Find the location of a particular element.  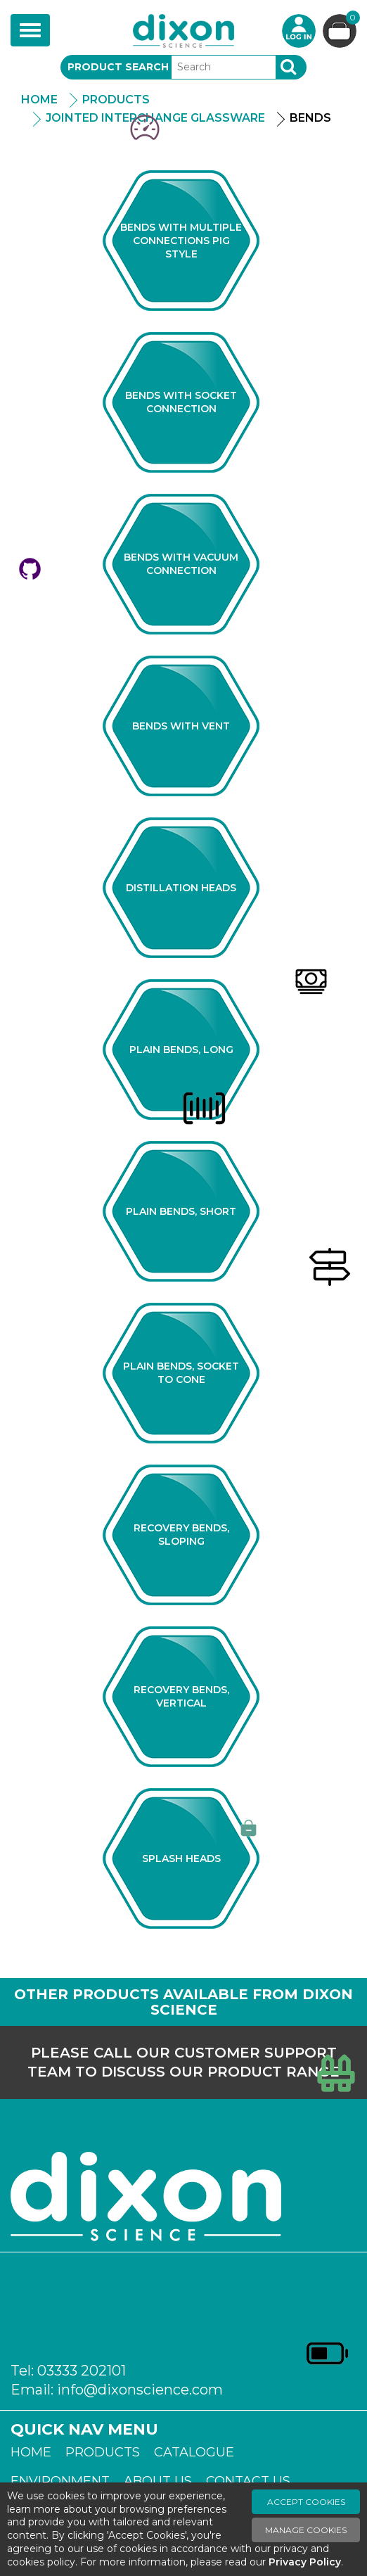

access property boundary settings is located at coordinates (336, 2073).